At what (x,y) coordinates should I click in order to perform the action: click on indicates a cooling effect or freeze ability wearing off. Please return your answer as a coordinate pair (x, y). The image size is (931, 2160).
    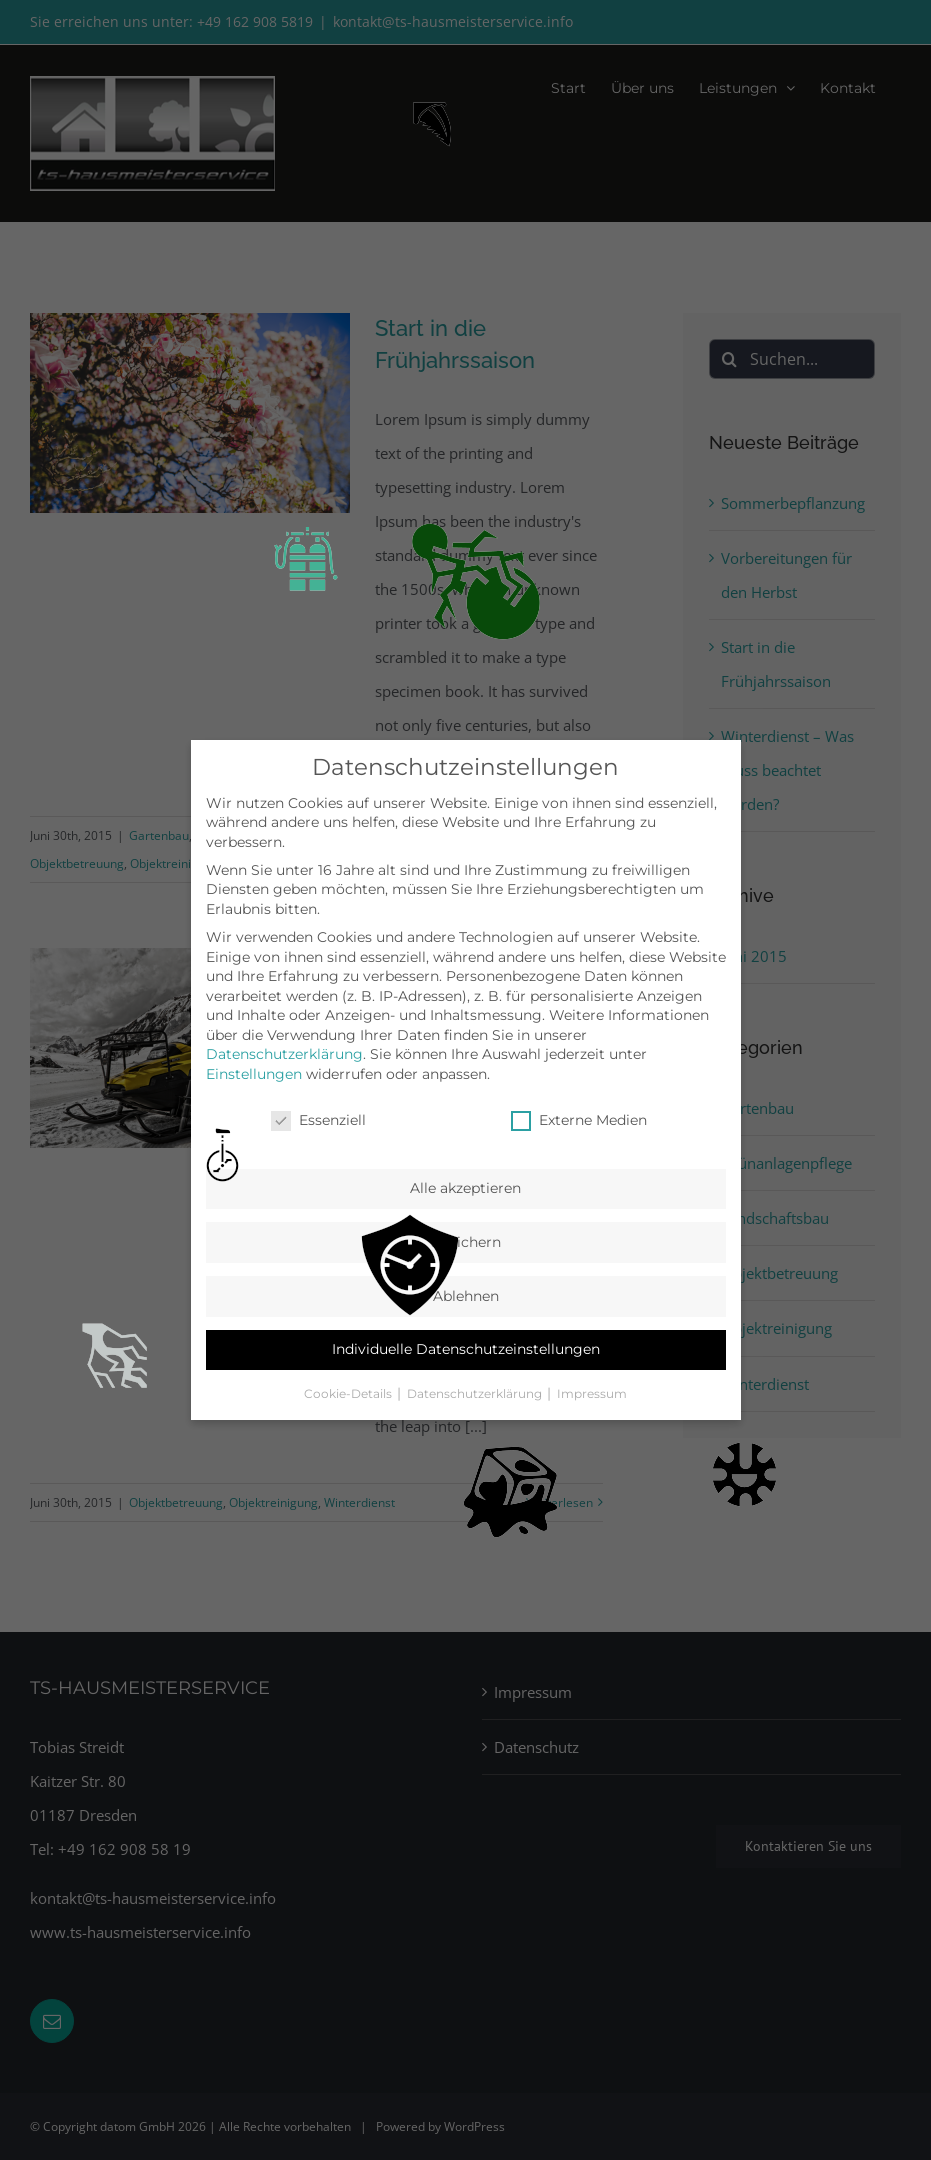
    Looking at the image, I should click on (510, 1490).